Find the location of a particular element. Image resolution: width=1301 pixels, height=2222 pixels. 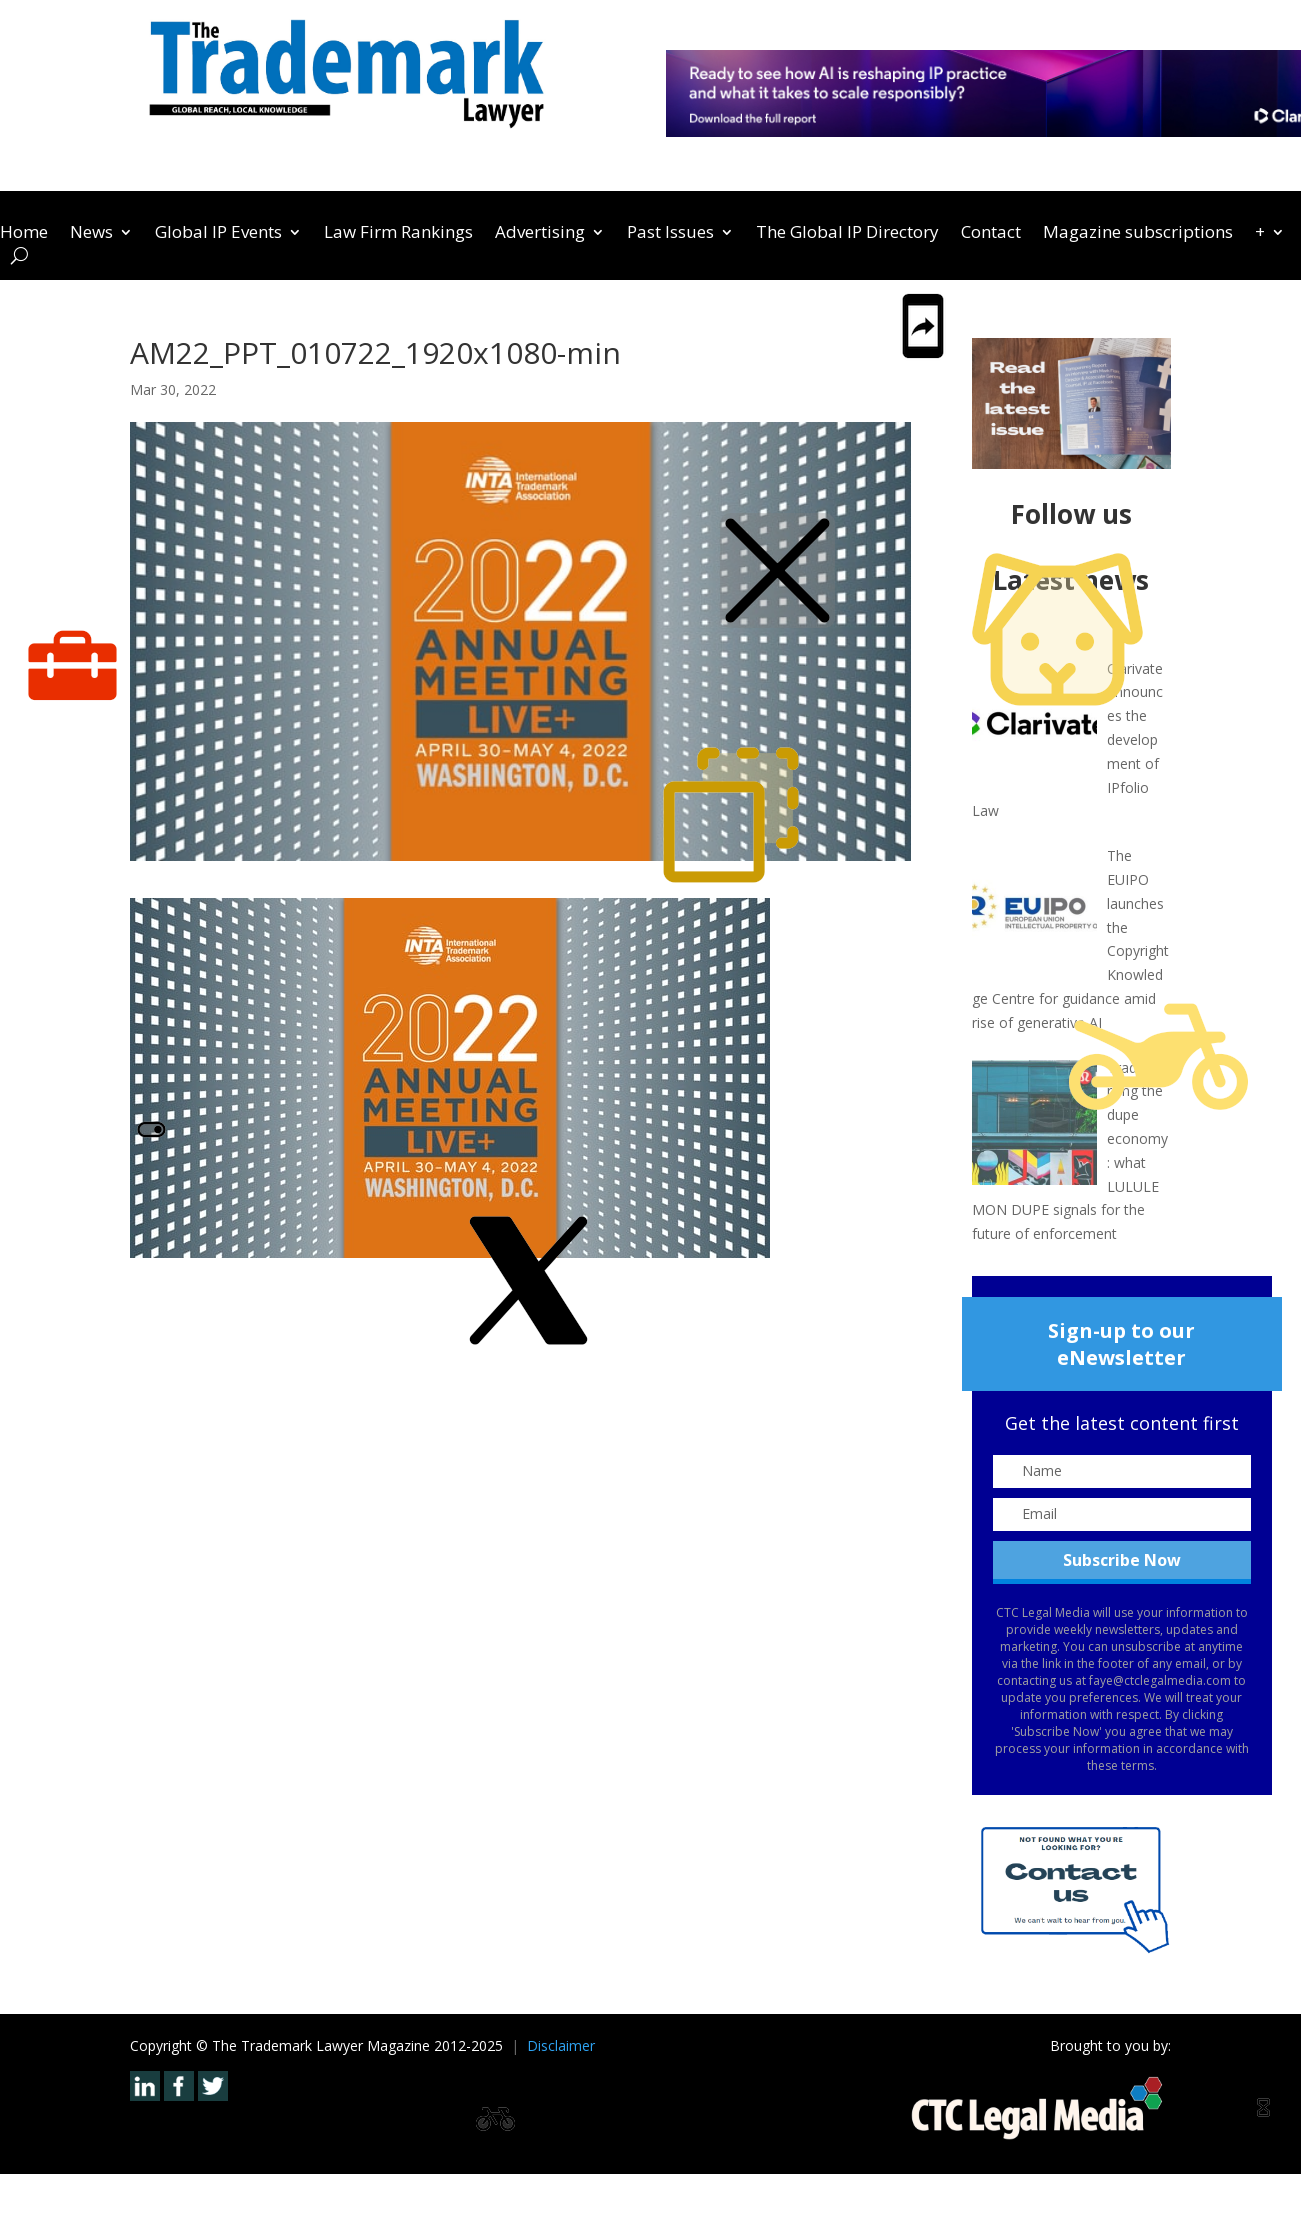

open the X (formerly Twitter) app is located at coordinates (528, 1280).